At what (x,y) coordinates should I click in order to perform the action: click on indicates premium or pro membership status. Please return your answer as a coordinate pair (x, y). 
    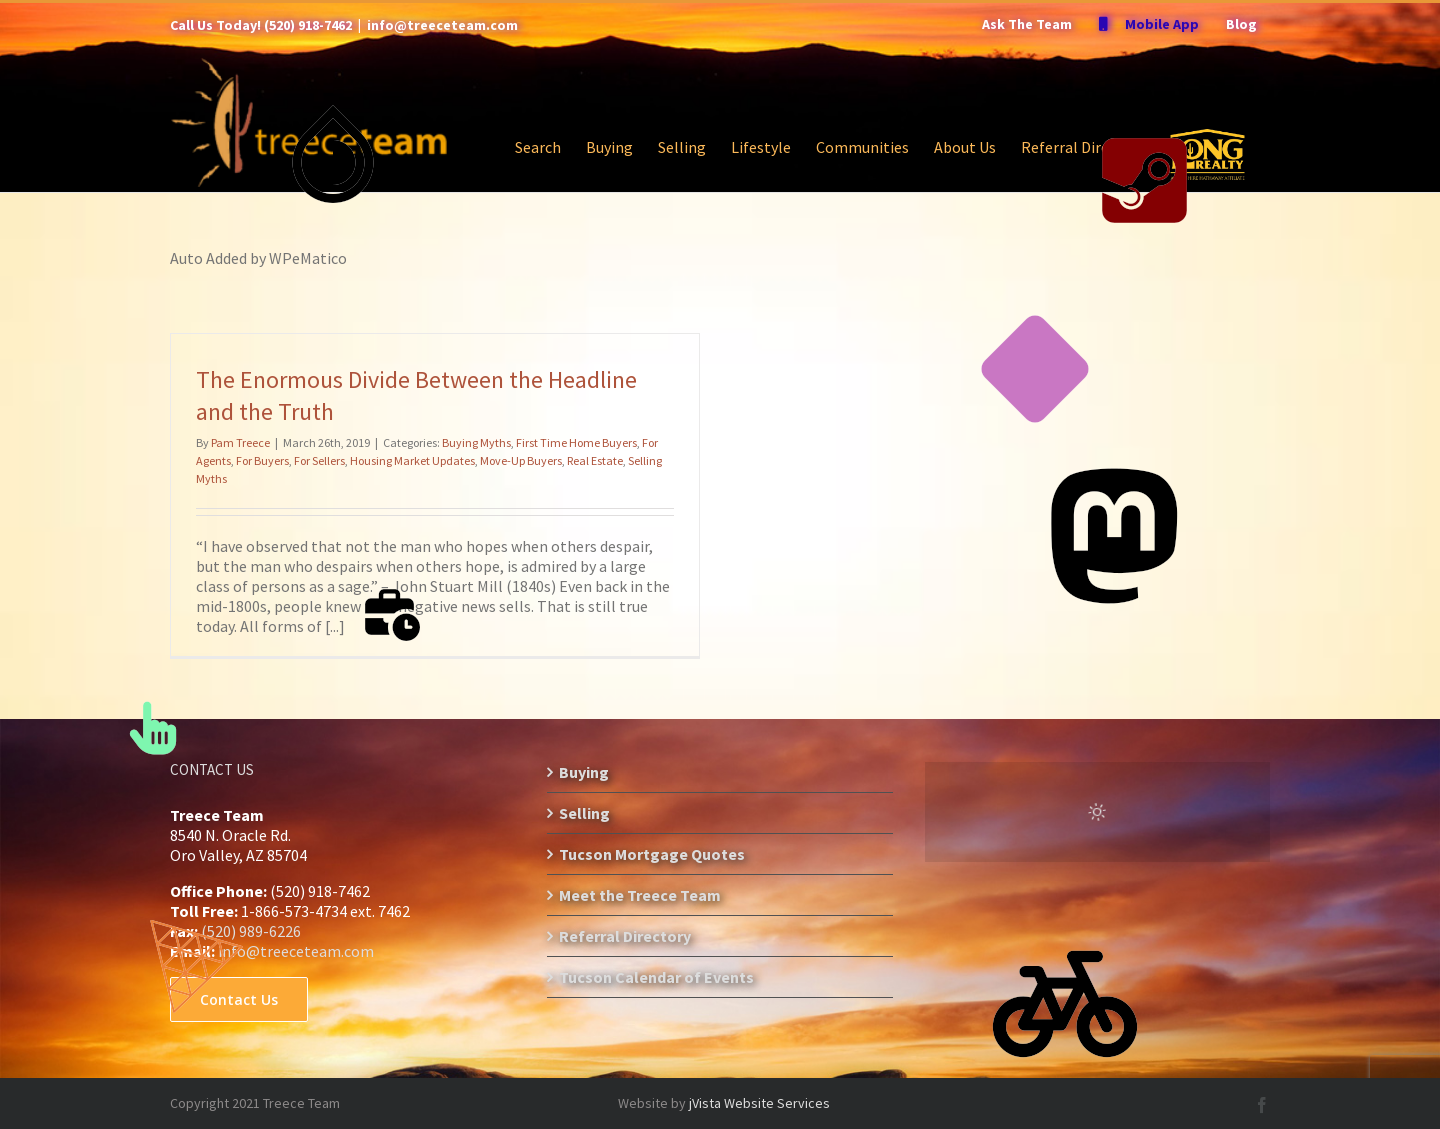
    Looking at the image, I should click on (1035, 369).